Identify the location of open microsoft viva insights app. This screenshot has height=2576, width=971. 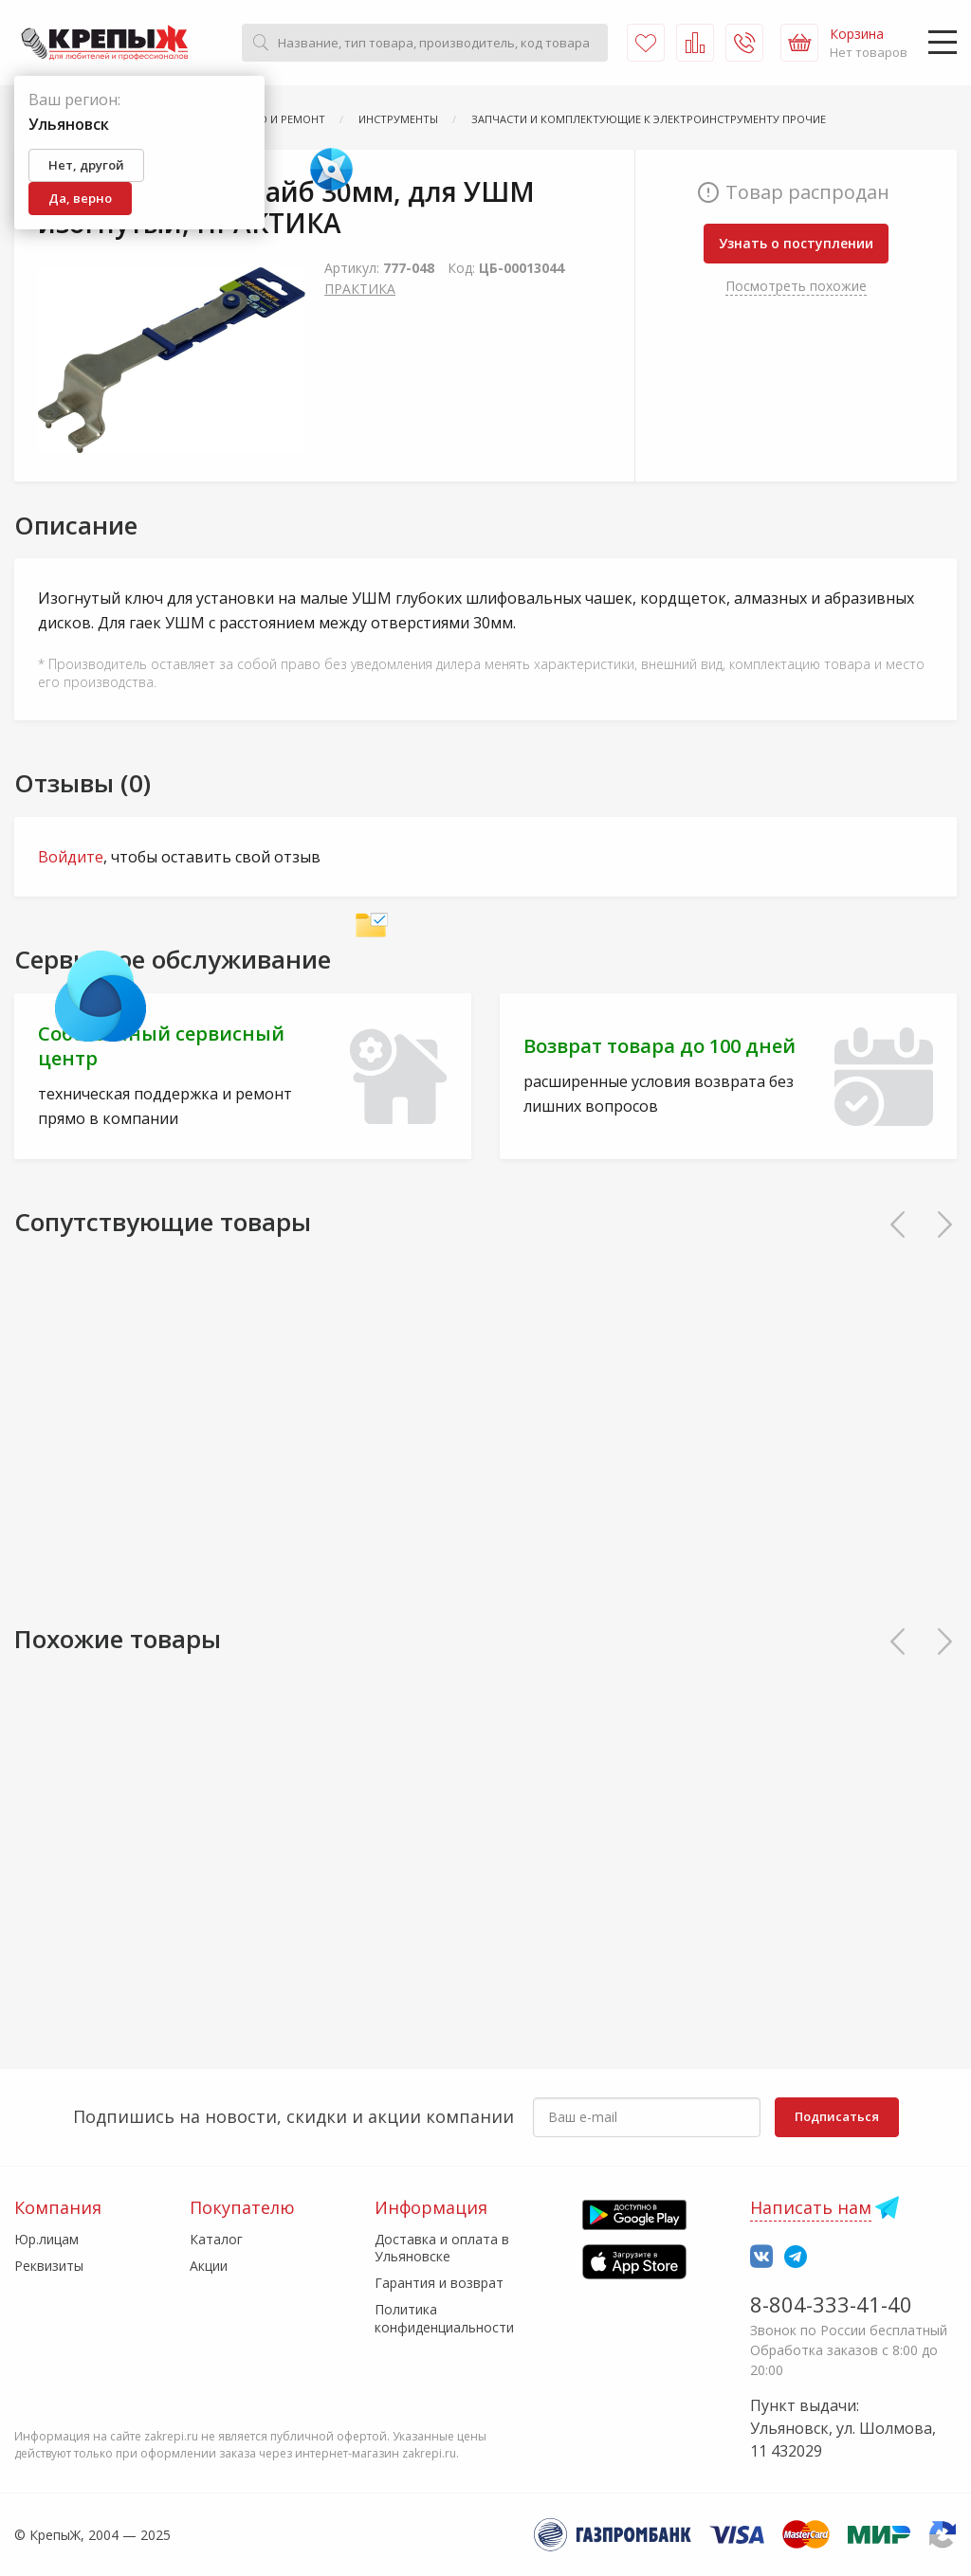
(101, 996).